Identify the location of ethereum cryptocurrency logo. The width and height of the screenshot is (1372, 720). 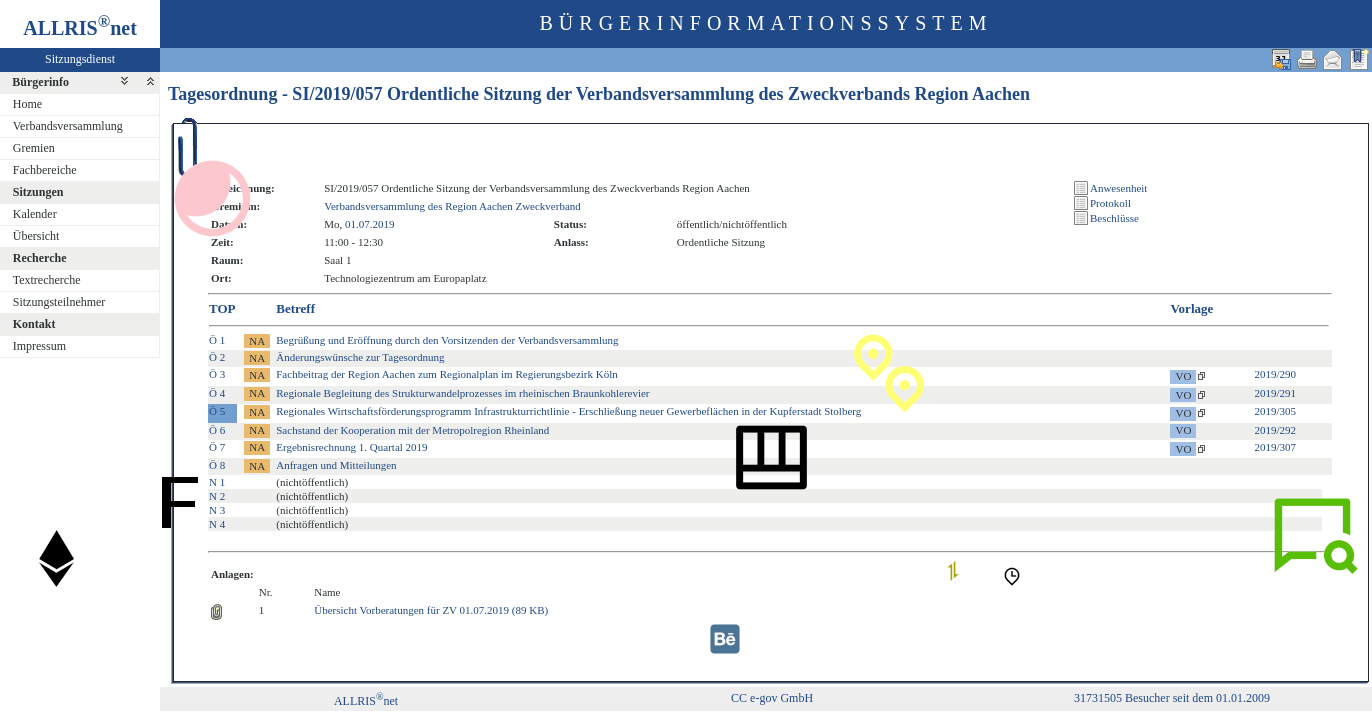
(56, 558).